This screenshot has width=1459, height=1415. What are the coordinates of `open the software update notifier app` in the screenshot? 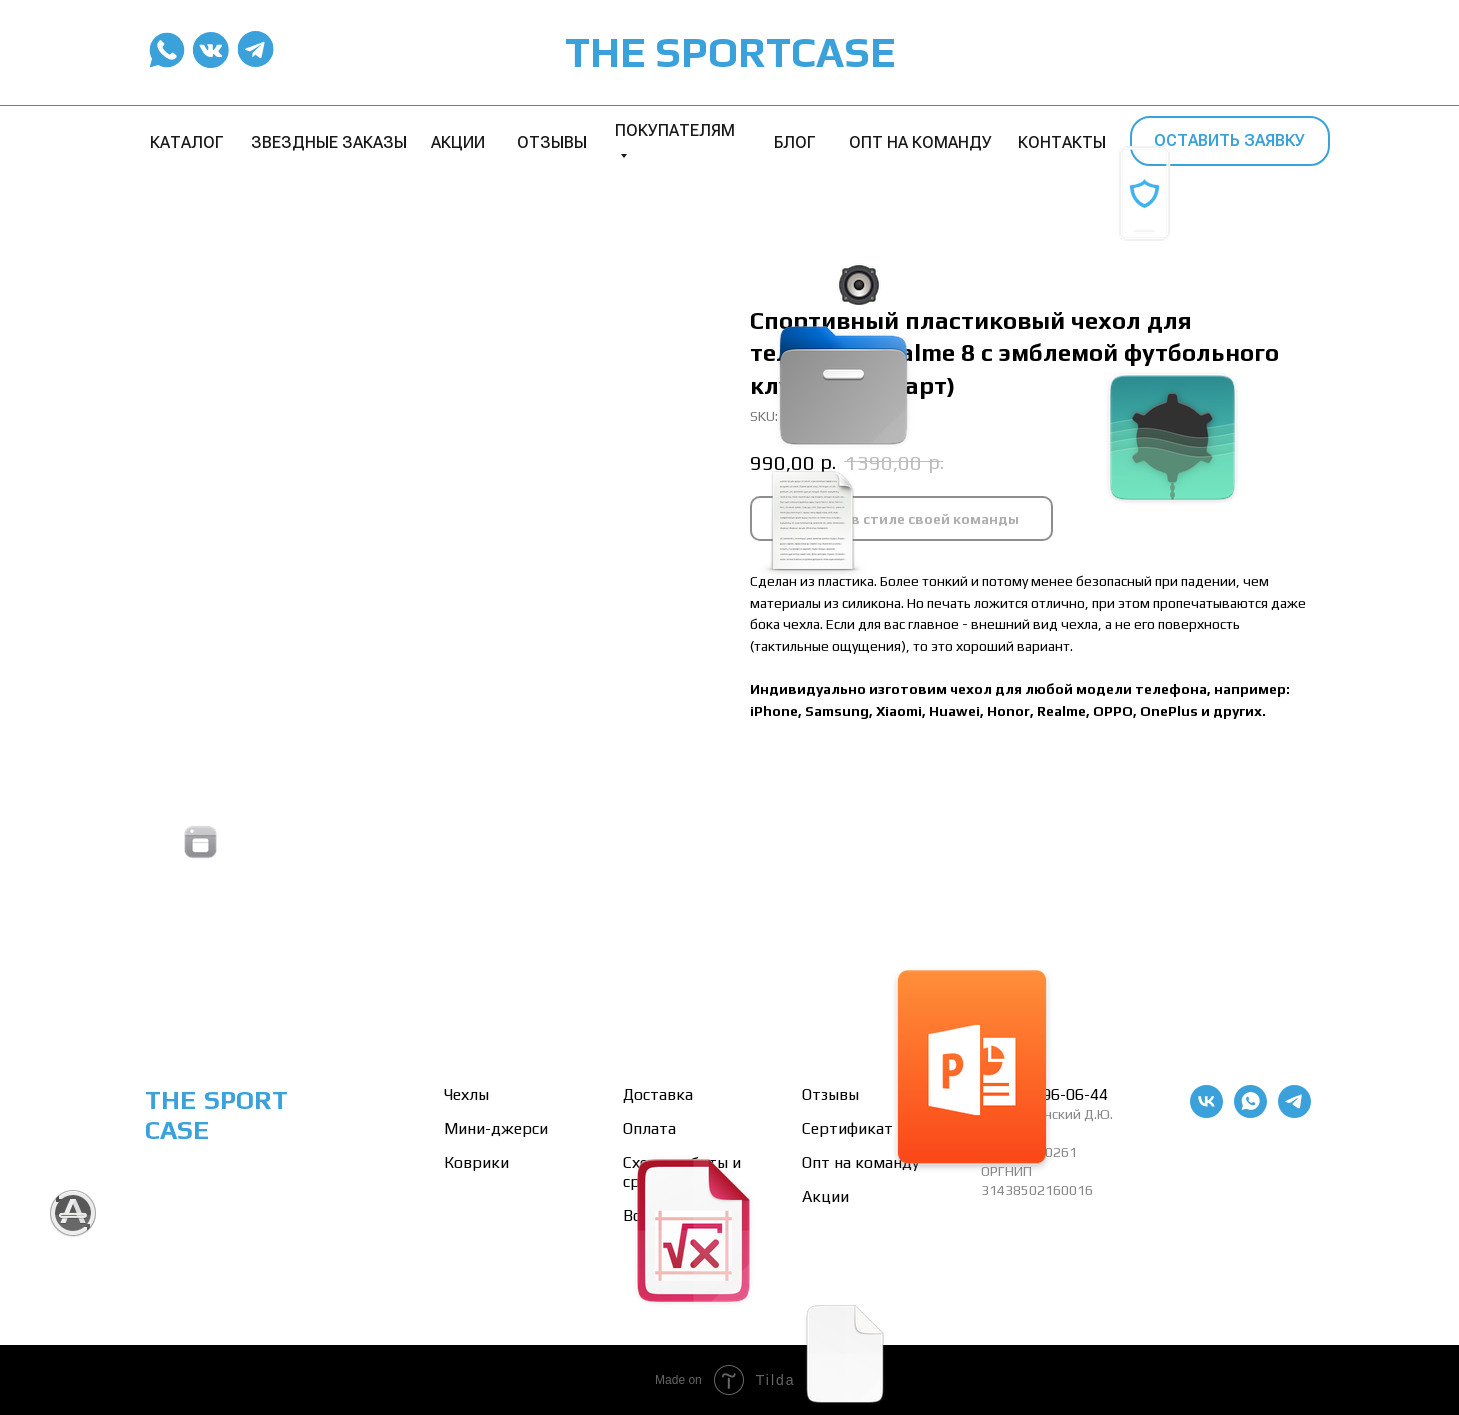 It's located at (73, 1213).